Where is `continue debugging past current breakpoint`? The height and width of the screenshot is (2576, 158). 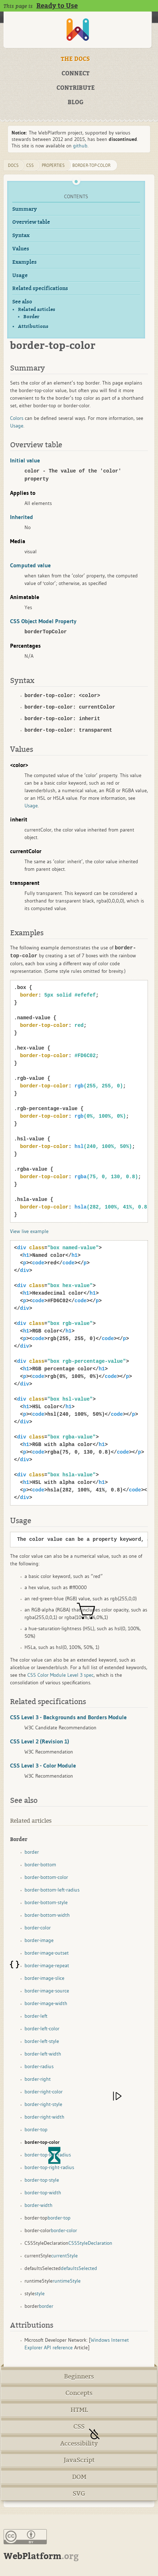 continue debugging past current breakpoint is located at coordinates (117, 2096).